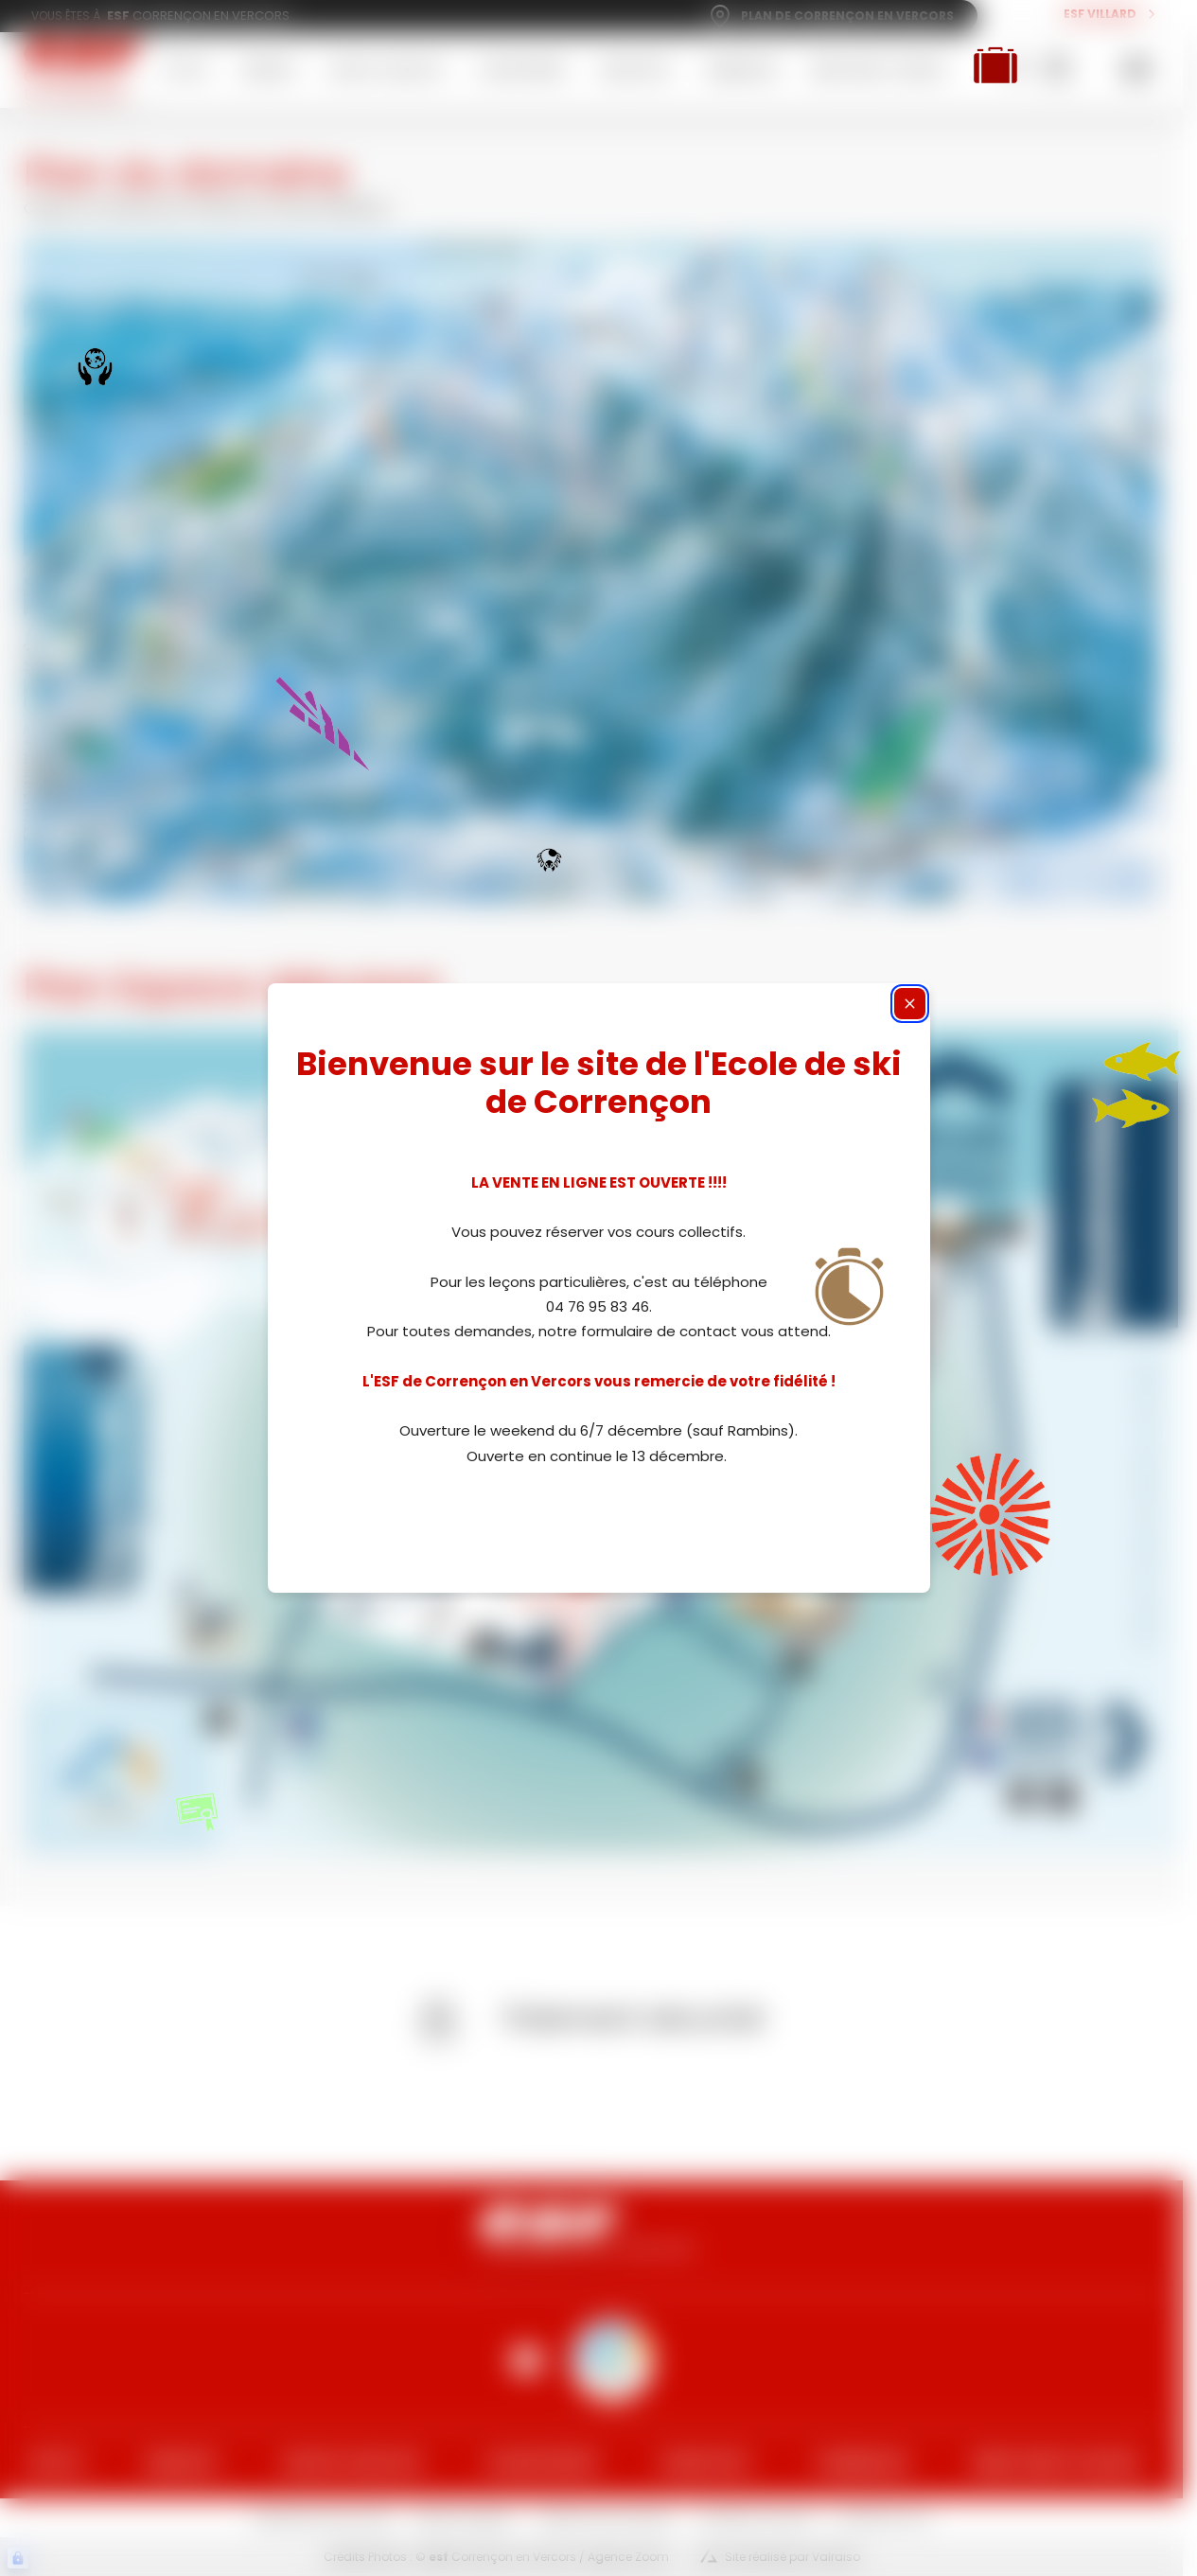 The image size is (1197, 2576). Describe the element at coordinates (995, 66) in the screenshot. I see `access travel or trip planning features` at that location.